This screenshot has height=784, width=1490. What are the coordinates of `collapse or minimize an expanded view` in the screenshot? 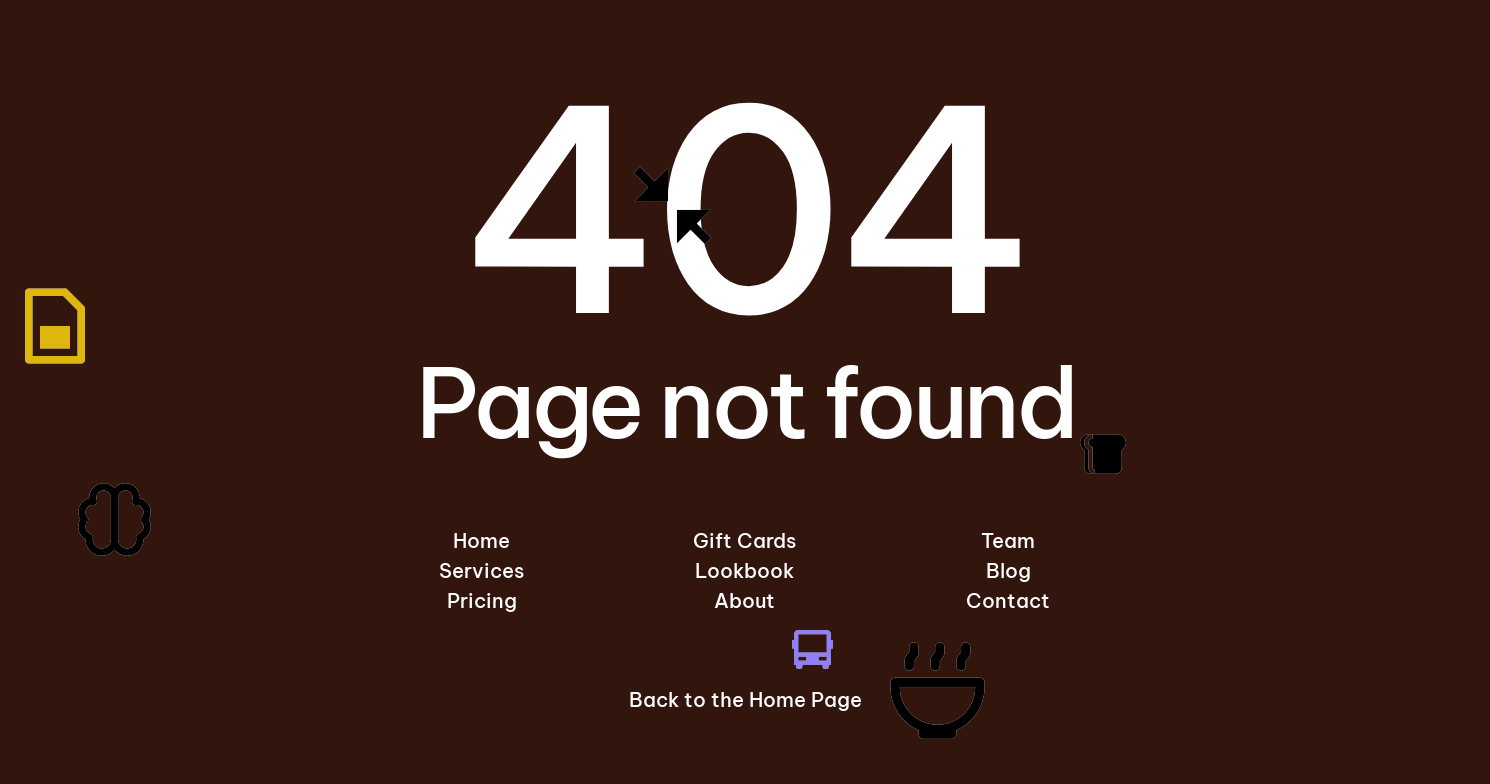 It's located at (672, 205).